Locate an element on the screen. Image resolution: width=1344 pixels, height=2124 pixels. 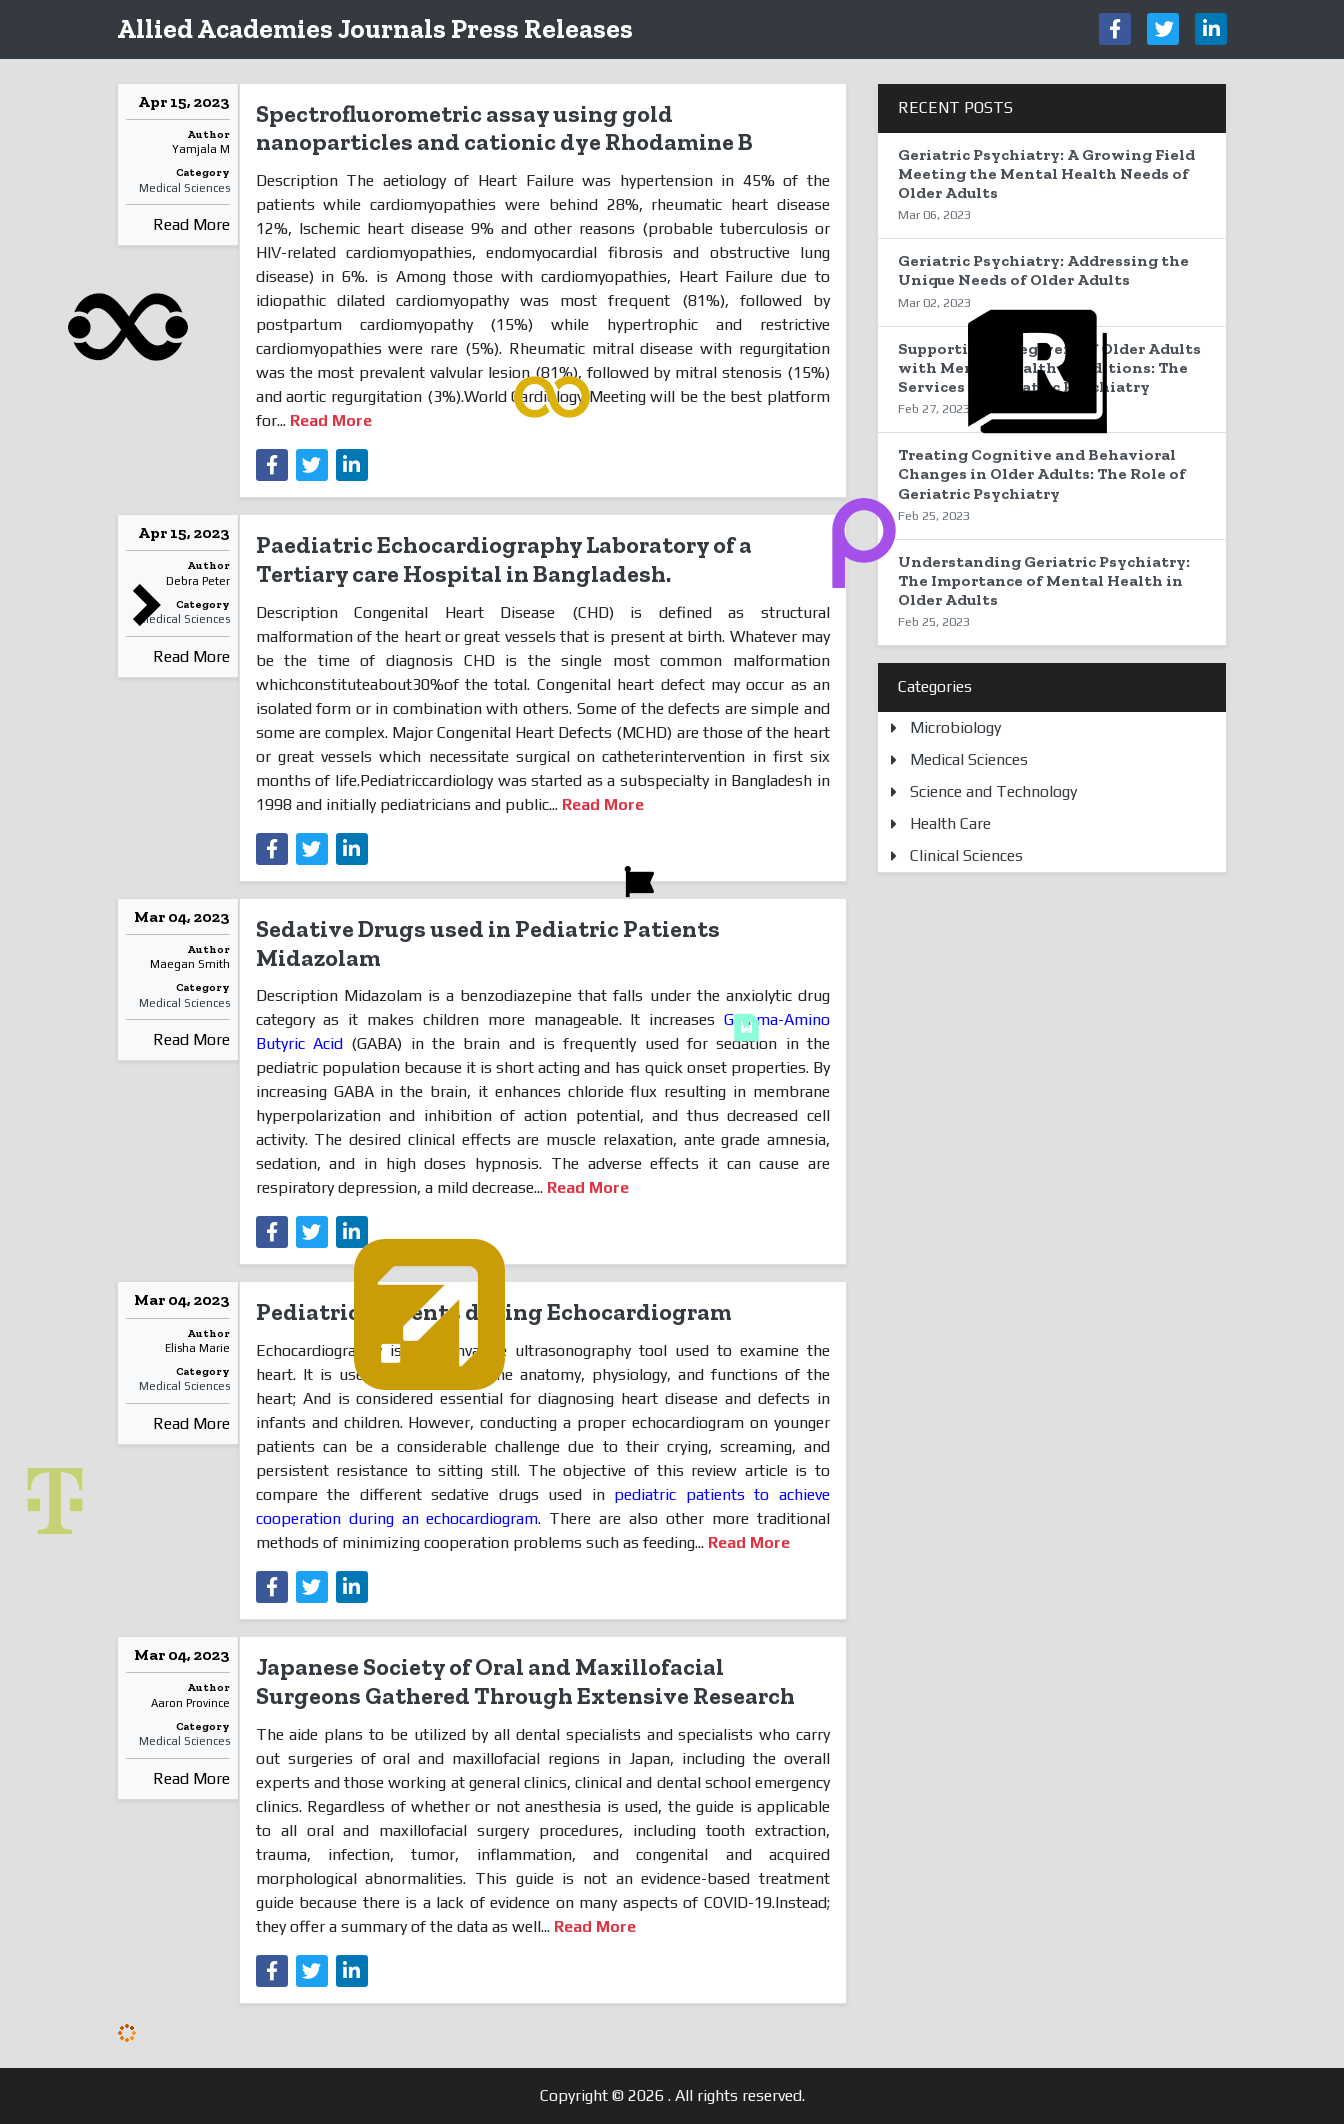
open the Expedia travel booking app is located at coordinates (429, 1314).